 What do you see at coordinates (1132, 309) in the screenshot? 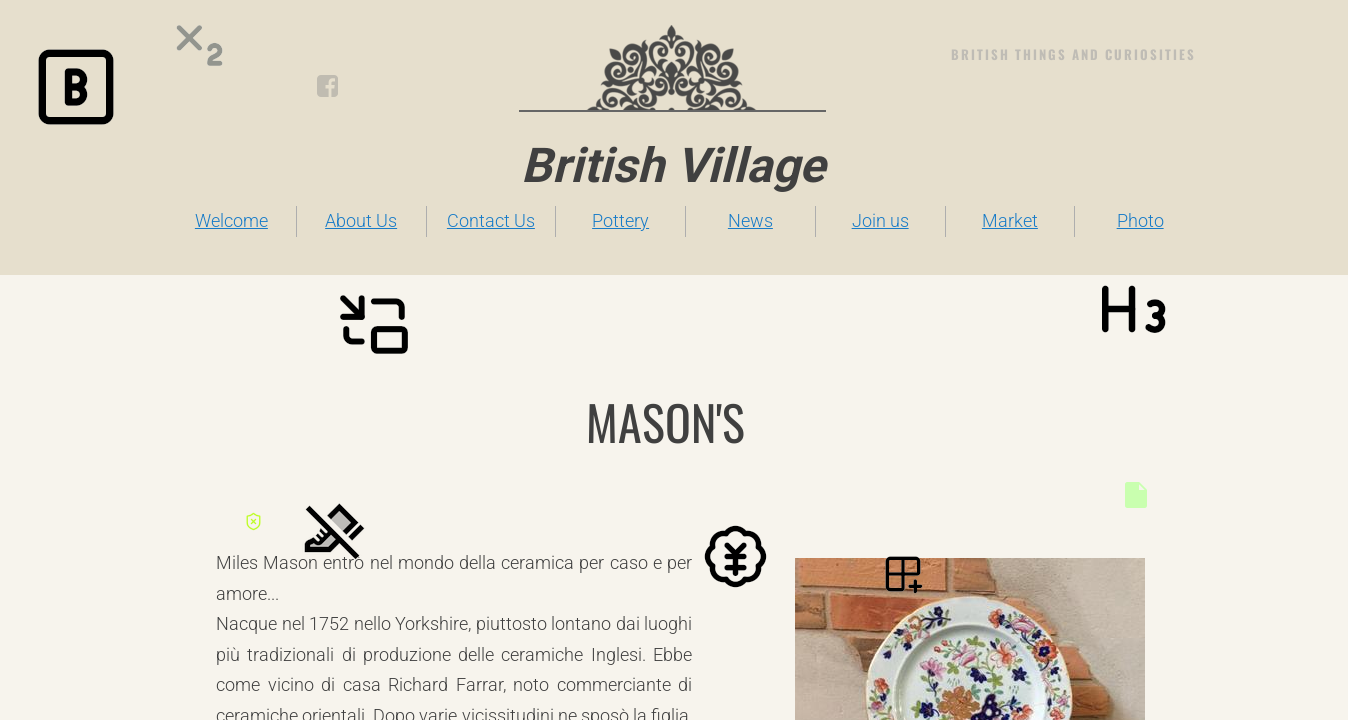
I see `format text as heading level 3` at bounding box center [1132, 309].